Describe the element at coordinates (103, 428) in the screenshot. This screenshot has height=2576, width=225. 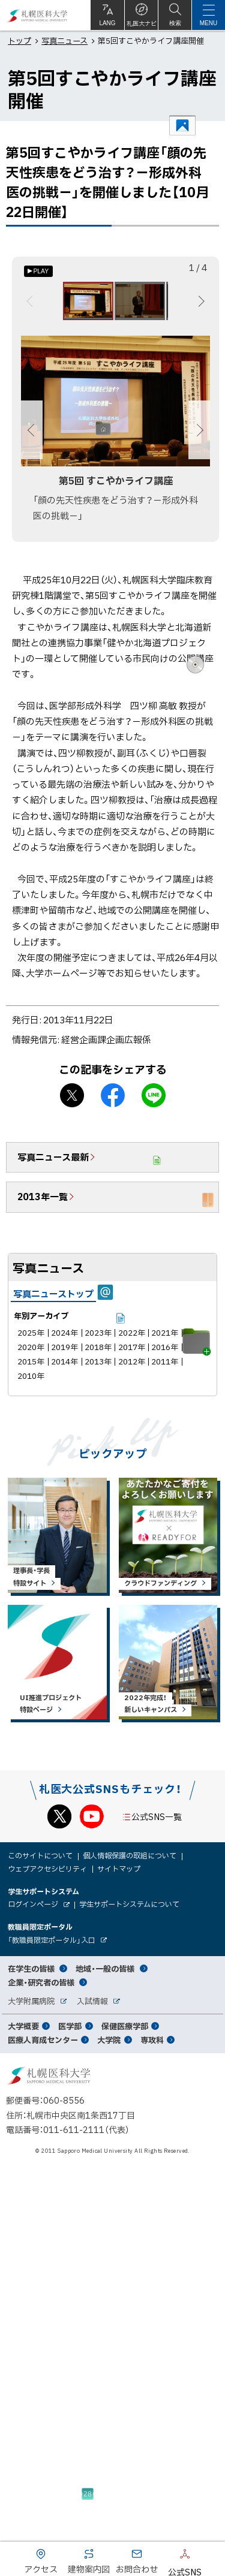
I see `access your home folder` at that location.